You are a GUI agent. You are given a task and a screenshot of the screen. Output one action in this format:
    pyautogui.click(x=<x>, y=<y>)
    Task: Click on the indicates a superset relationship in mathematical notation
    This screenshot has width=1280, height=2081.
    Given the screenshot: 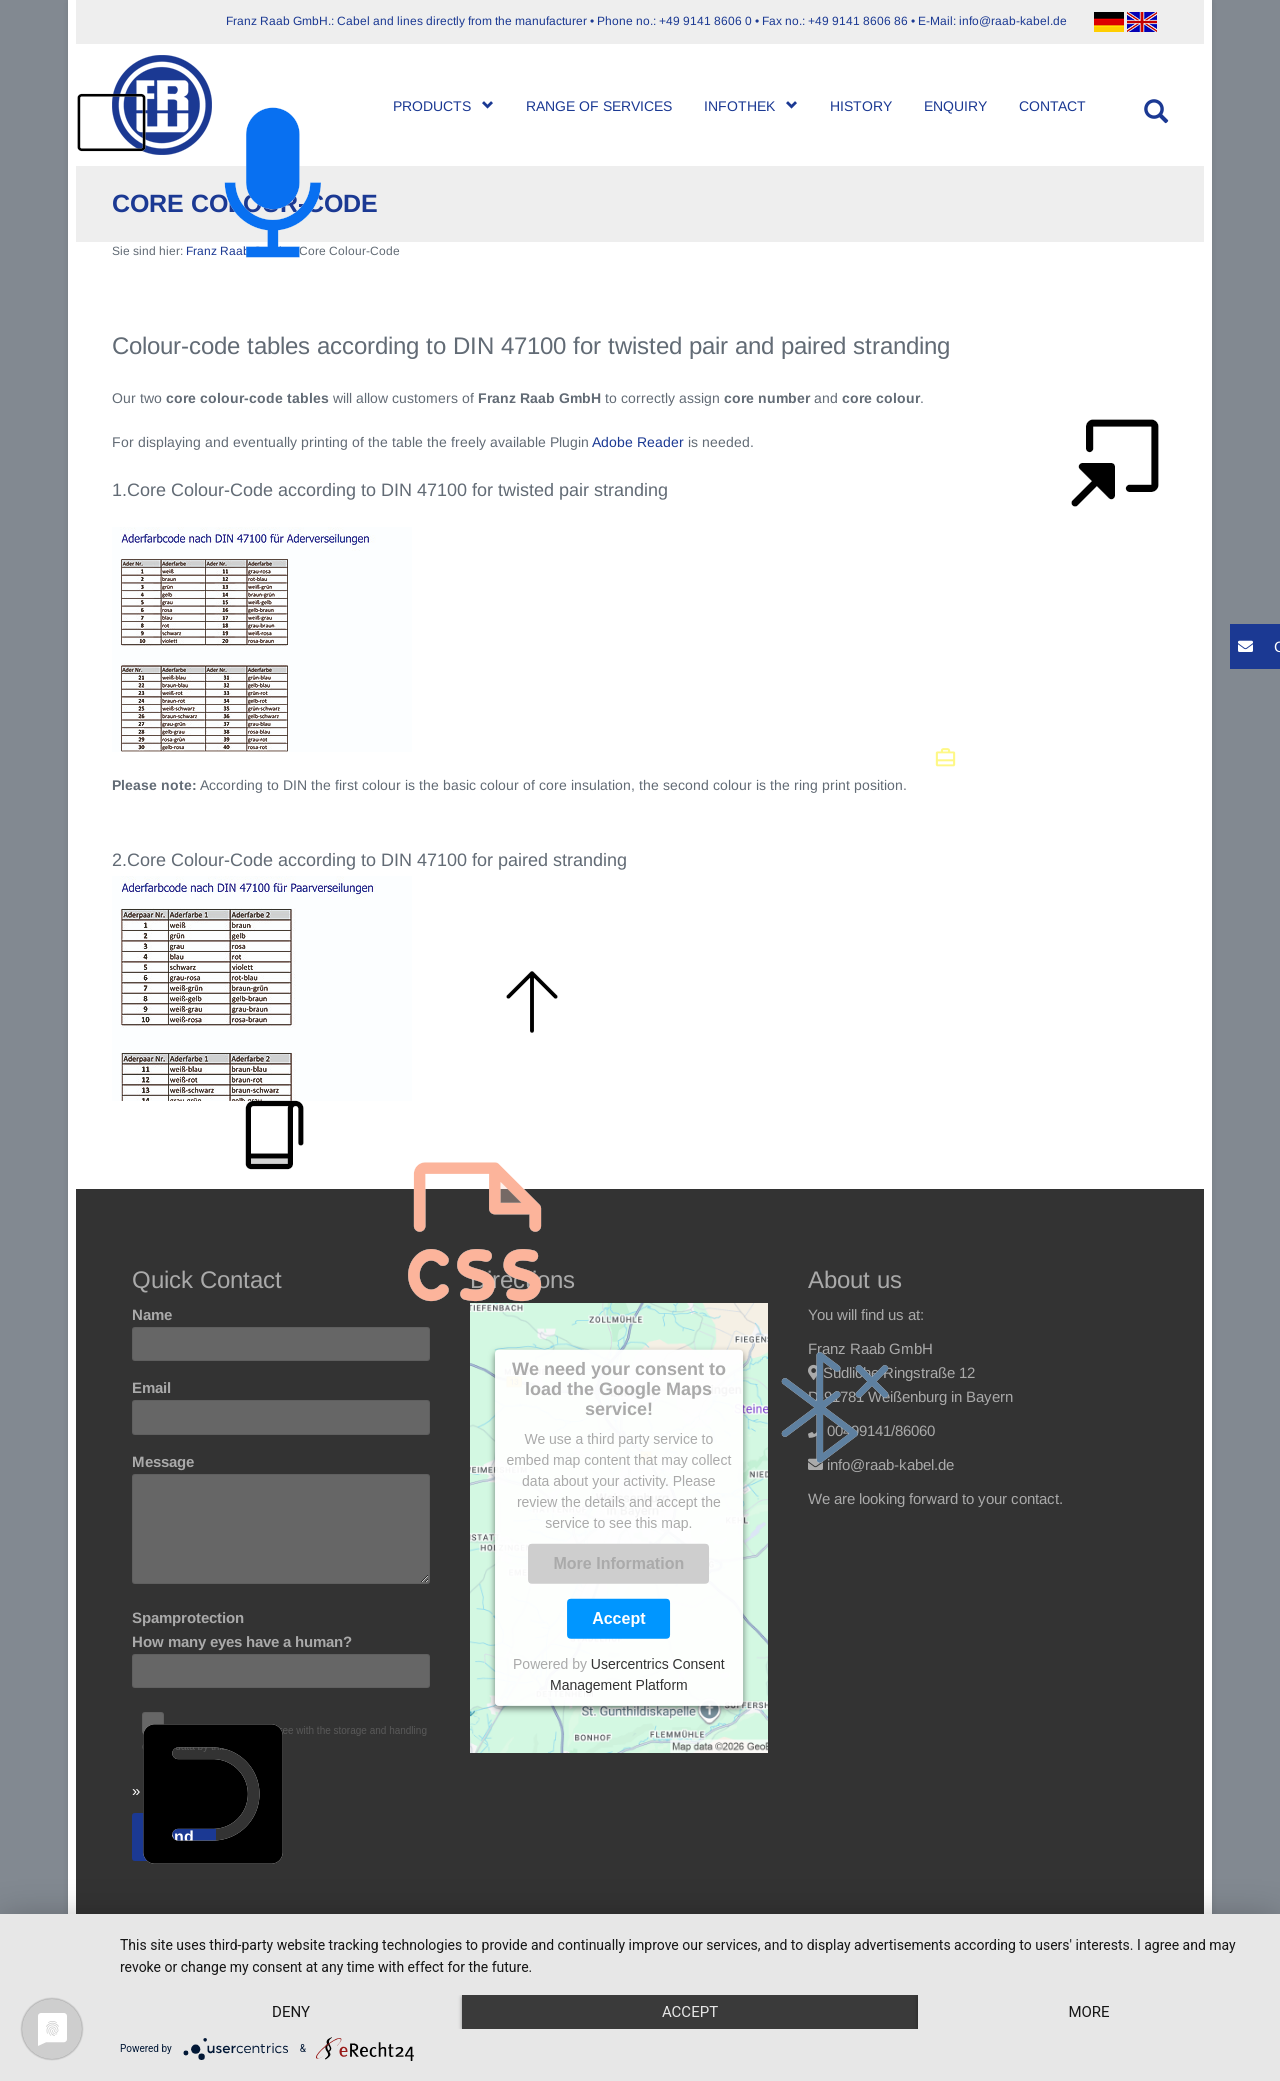 What is the action you would take?
    pyautogui.click(x=213, y=1794)
    